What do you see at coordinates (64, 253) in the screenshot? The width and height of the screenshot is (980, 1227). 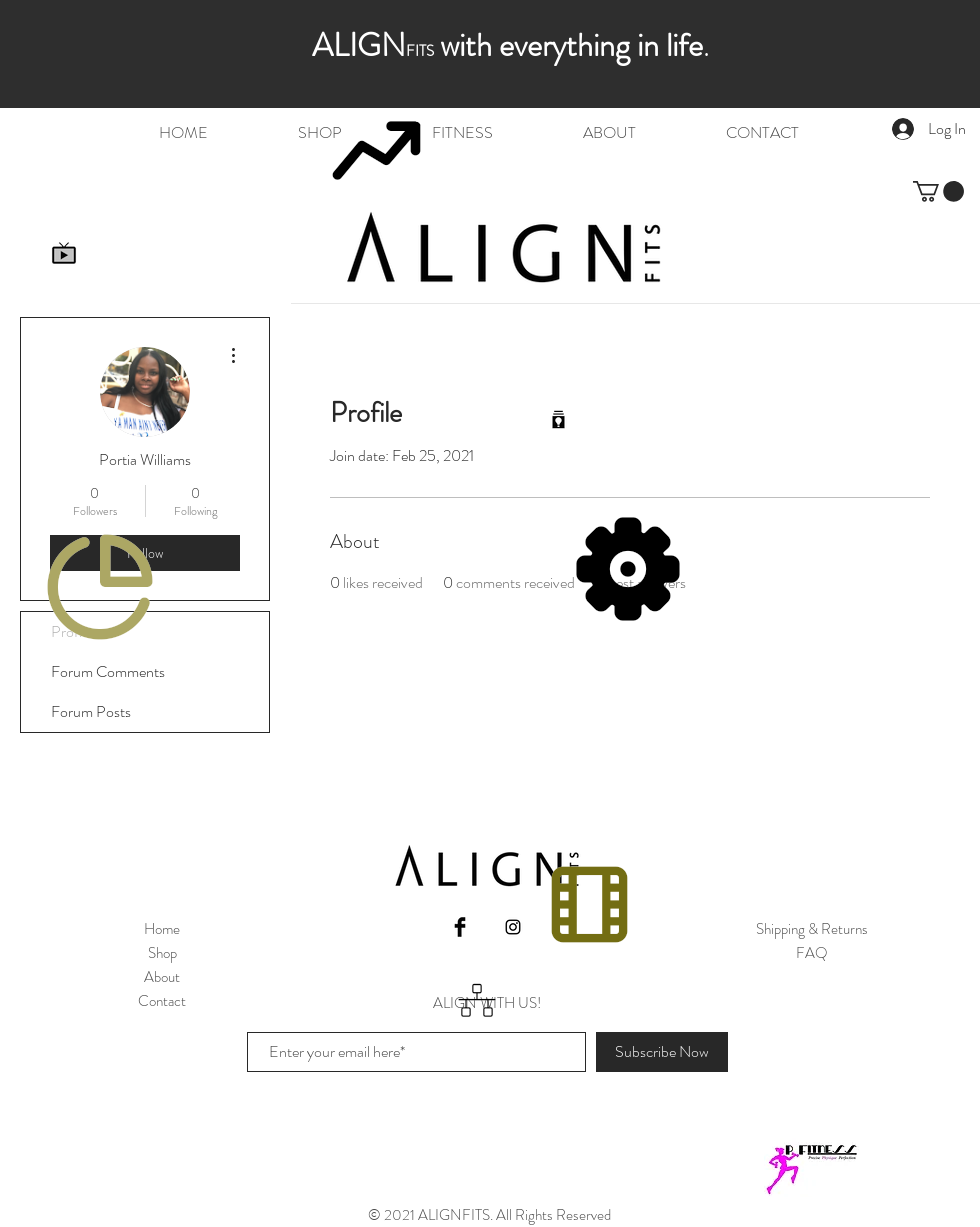 I see `watch live television or streaming content` at bounding box center [64, 253].